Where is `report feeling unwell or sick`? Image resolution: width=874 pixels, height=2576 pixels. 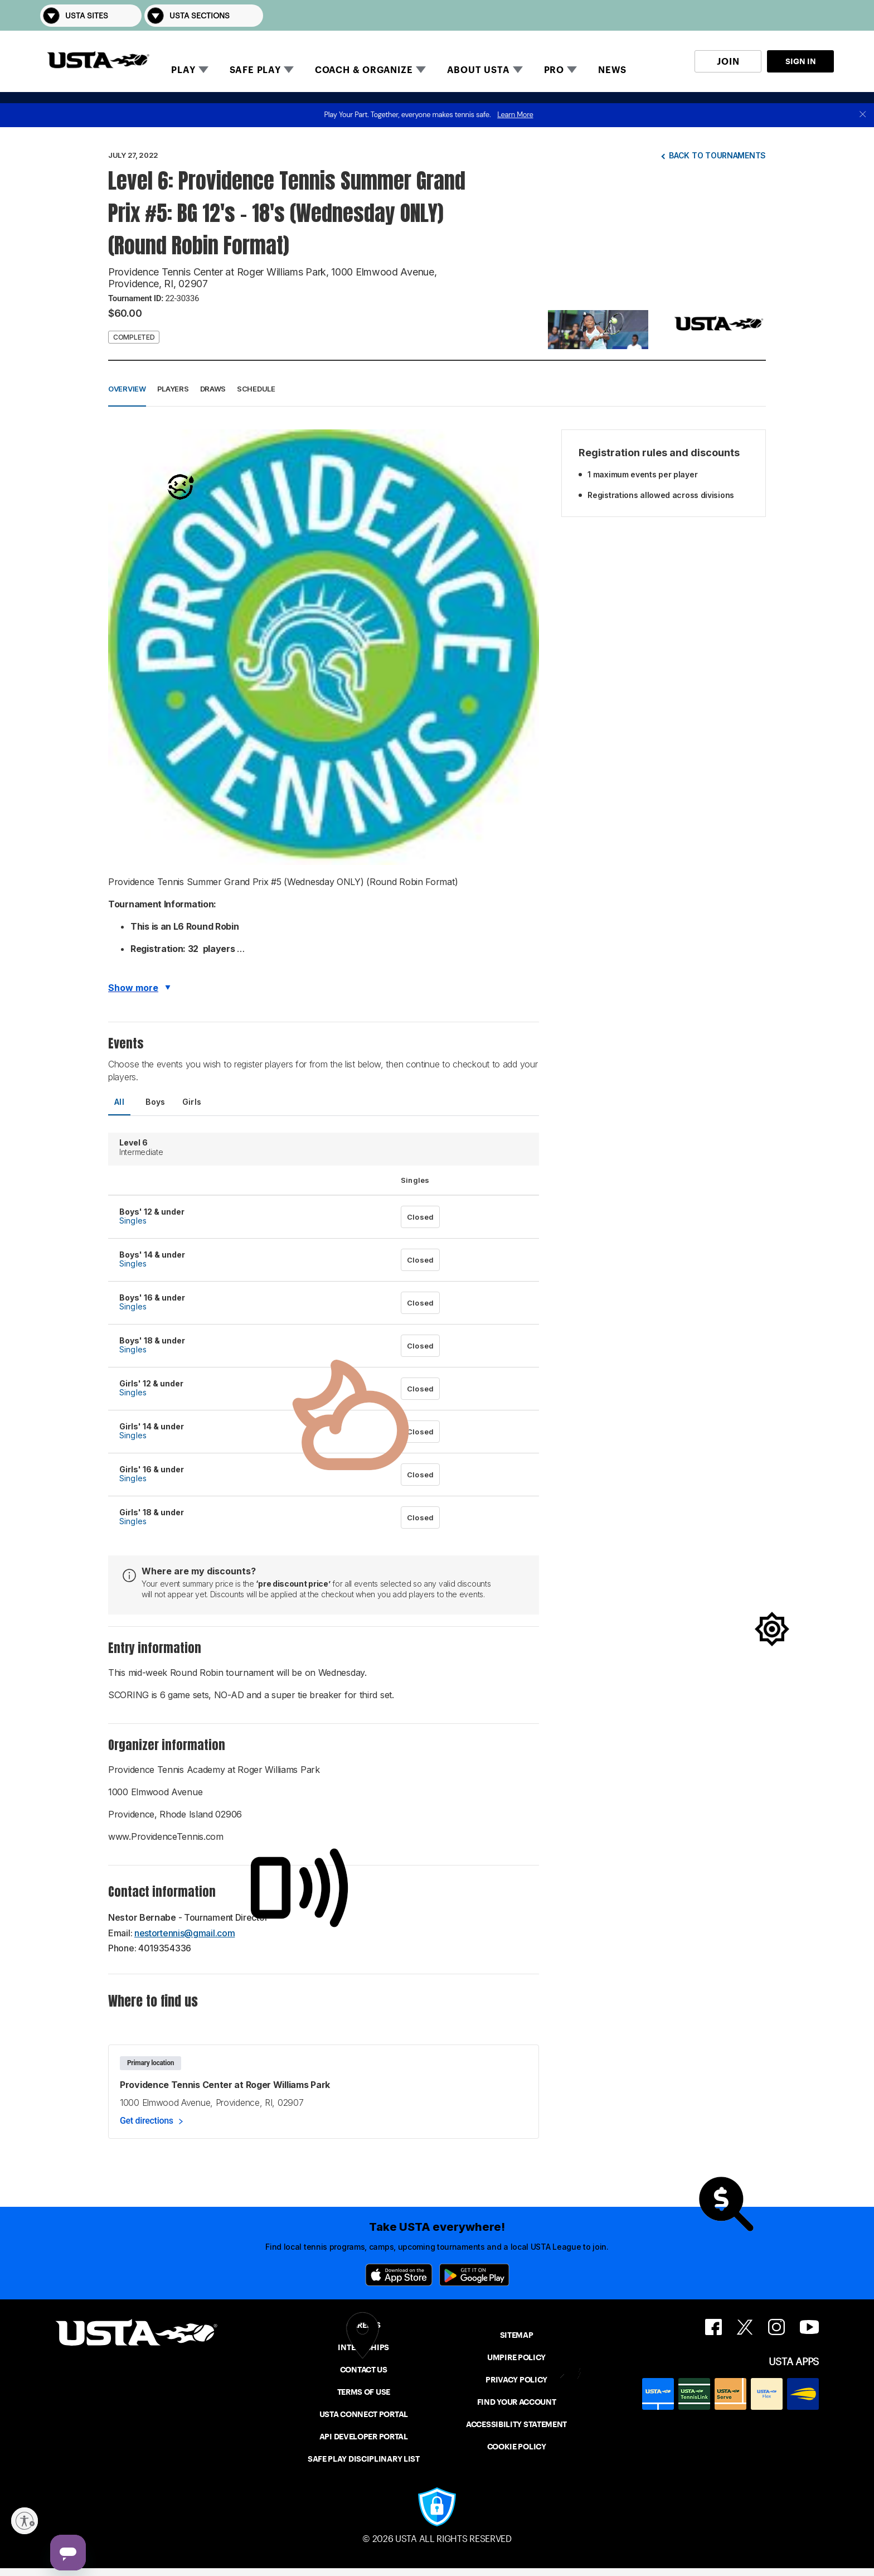 report feeling unwell or sick is located at coordinates (180, 487).